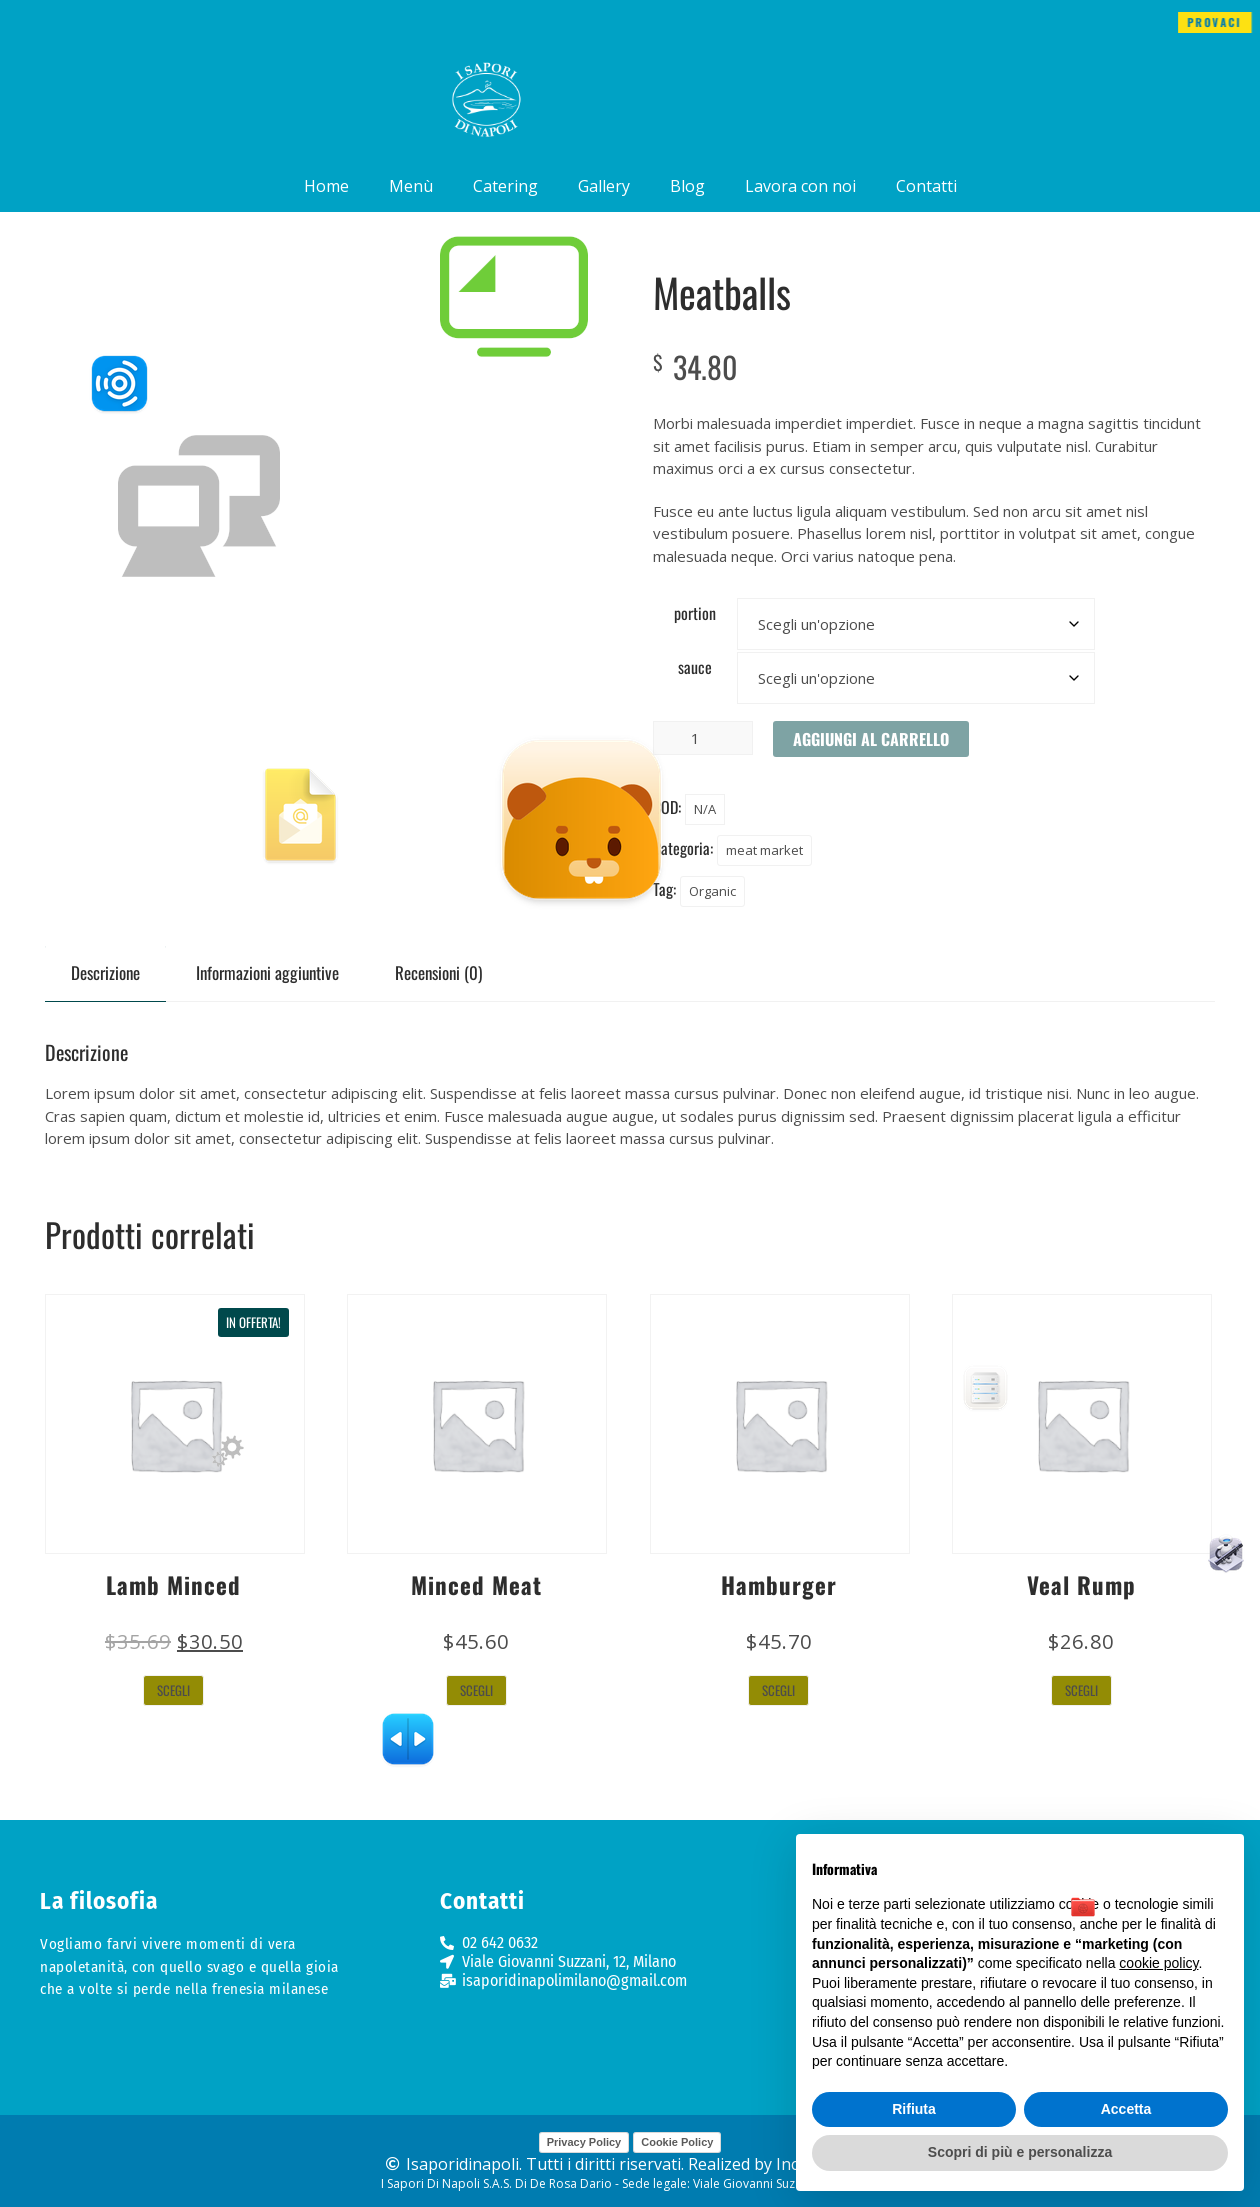 This screenshot has width=1260, height=2207. I want to click on open sequeler database management app, so click(985, 1387).